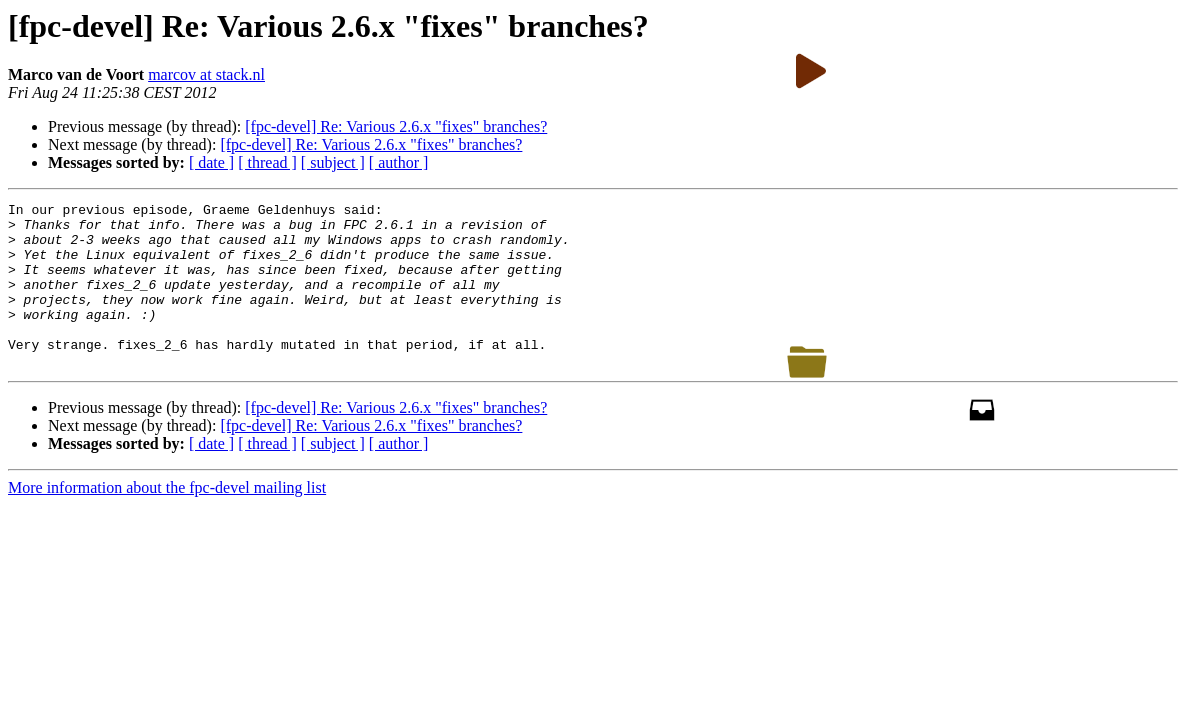 Image resolution: width=1186 pixels, height=720 pixels. I want to click on access your inbox or file tray, so click(982, 410).